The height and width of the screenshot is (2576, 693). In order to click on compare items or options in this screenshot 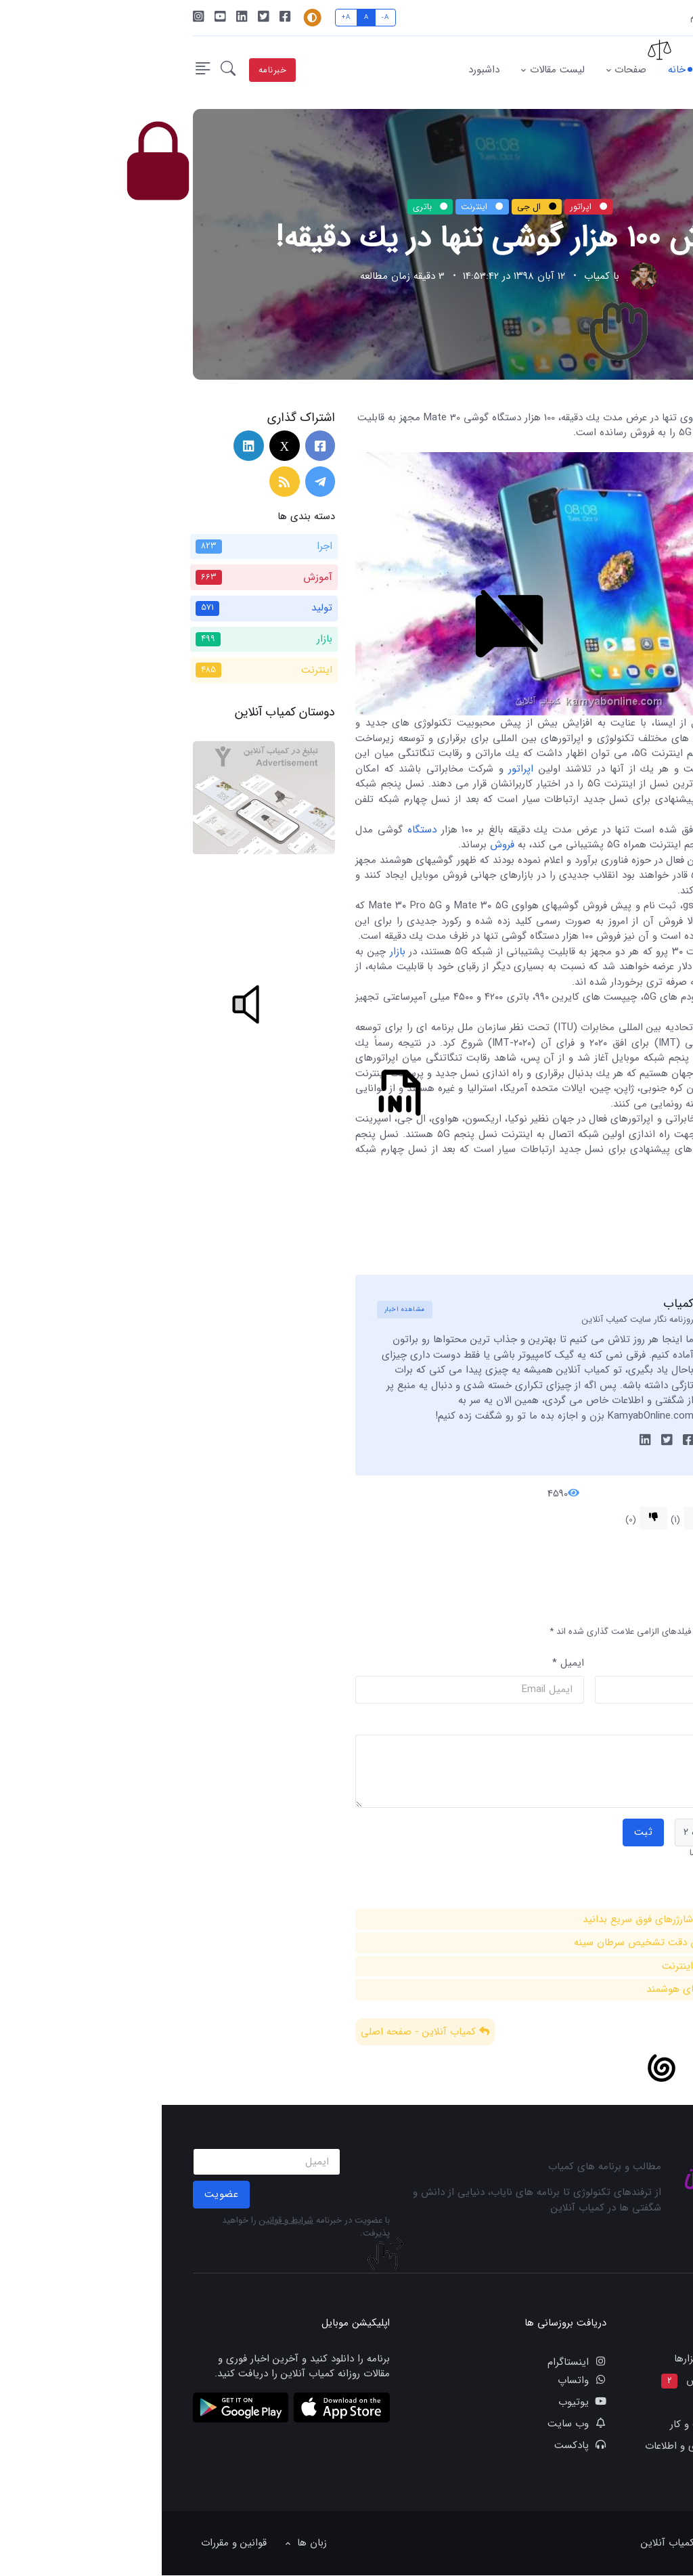, I will do `click(659, 49)`.